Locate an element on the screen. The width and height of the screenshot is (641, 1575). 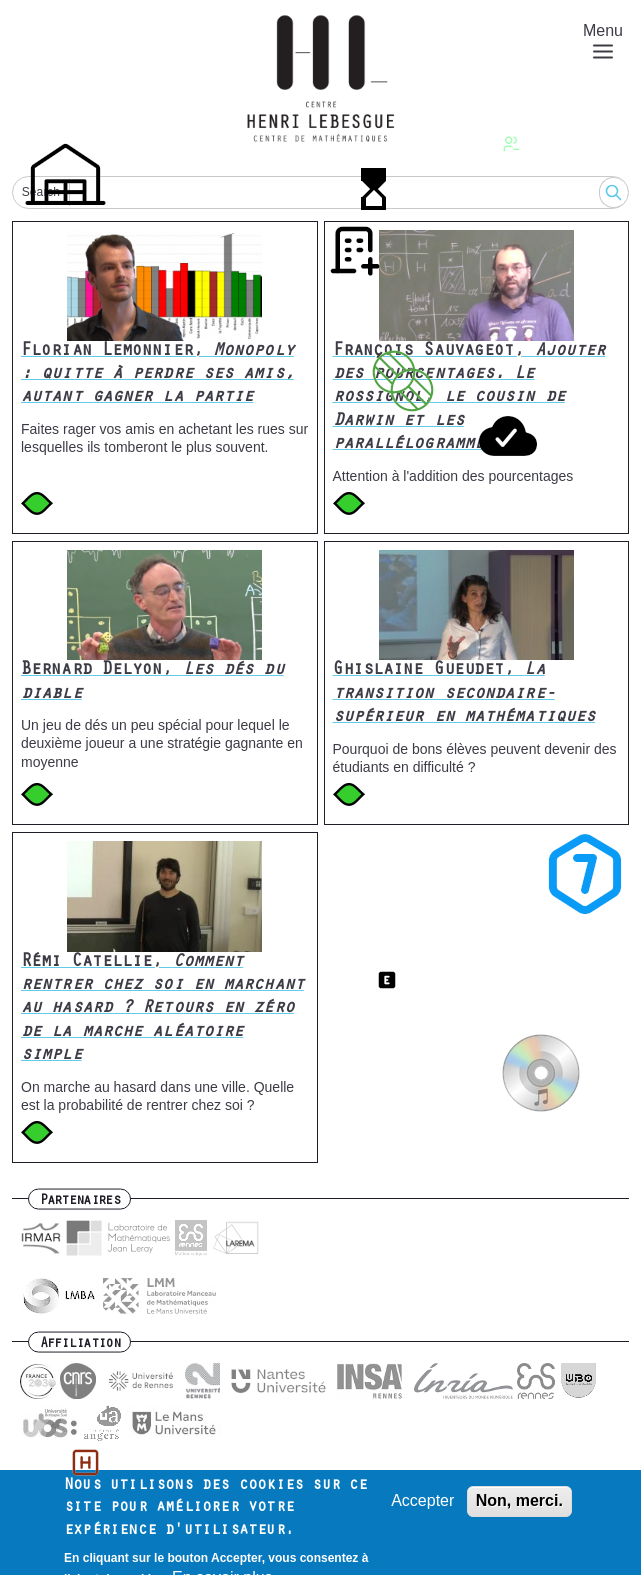
access garage or parking settings is located at coordinates (65, 178).